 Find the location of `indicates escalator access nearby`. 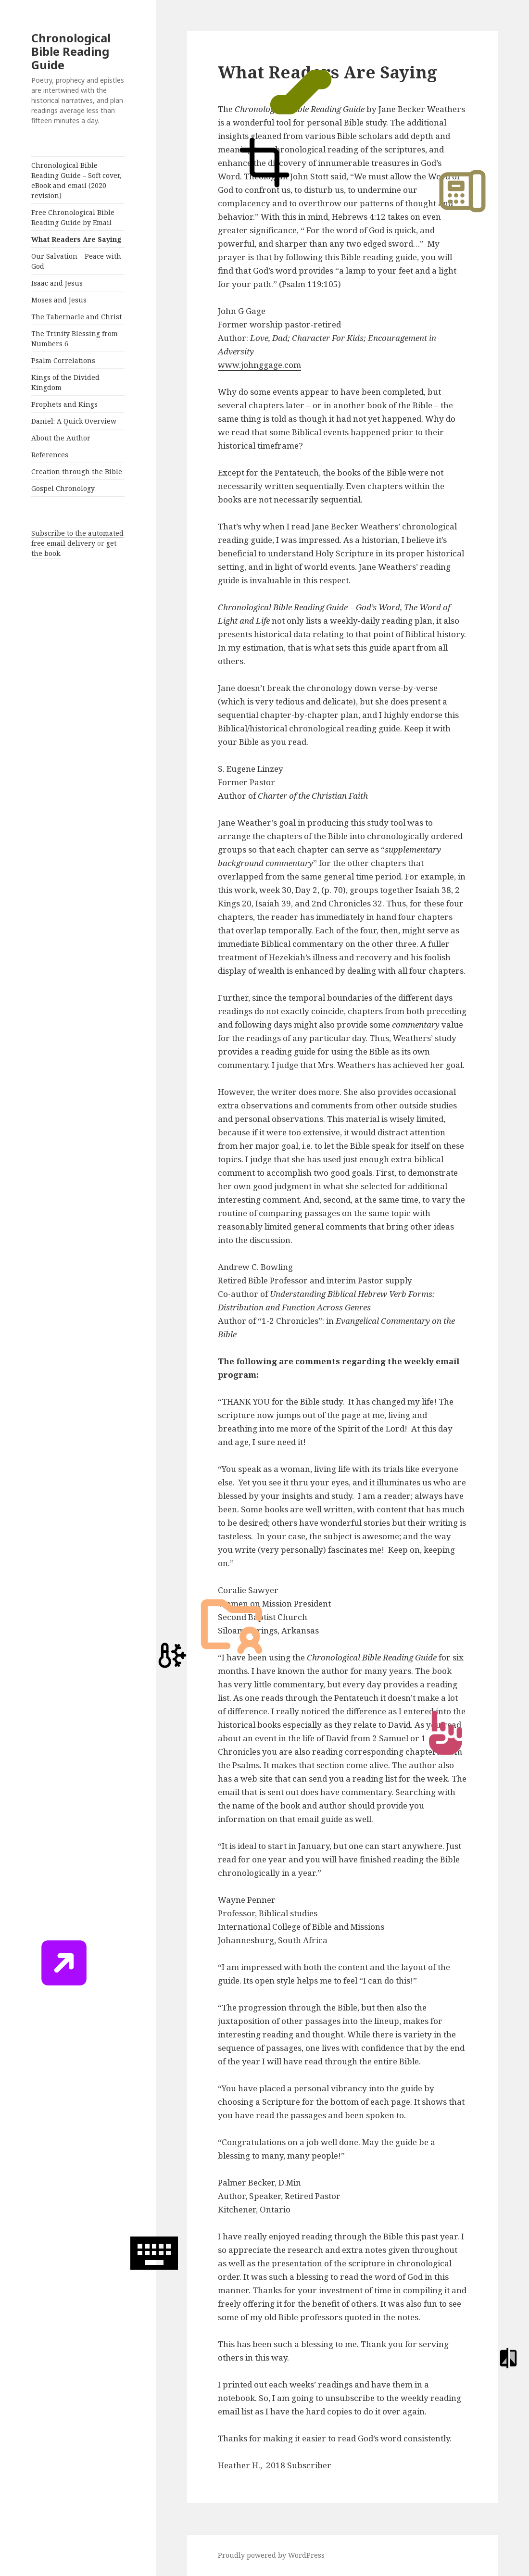

indicates escalator access nearby is located at coordinates (301, 92).